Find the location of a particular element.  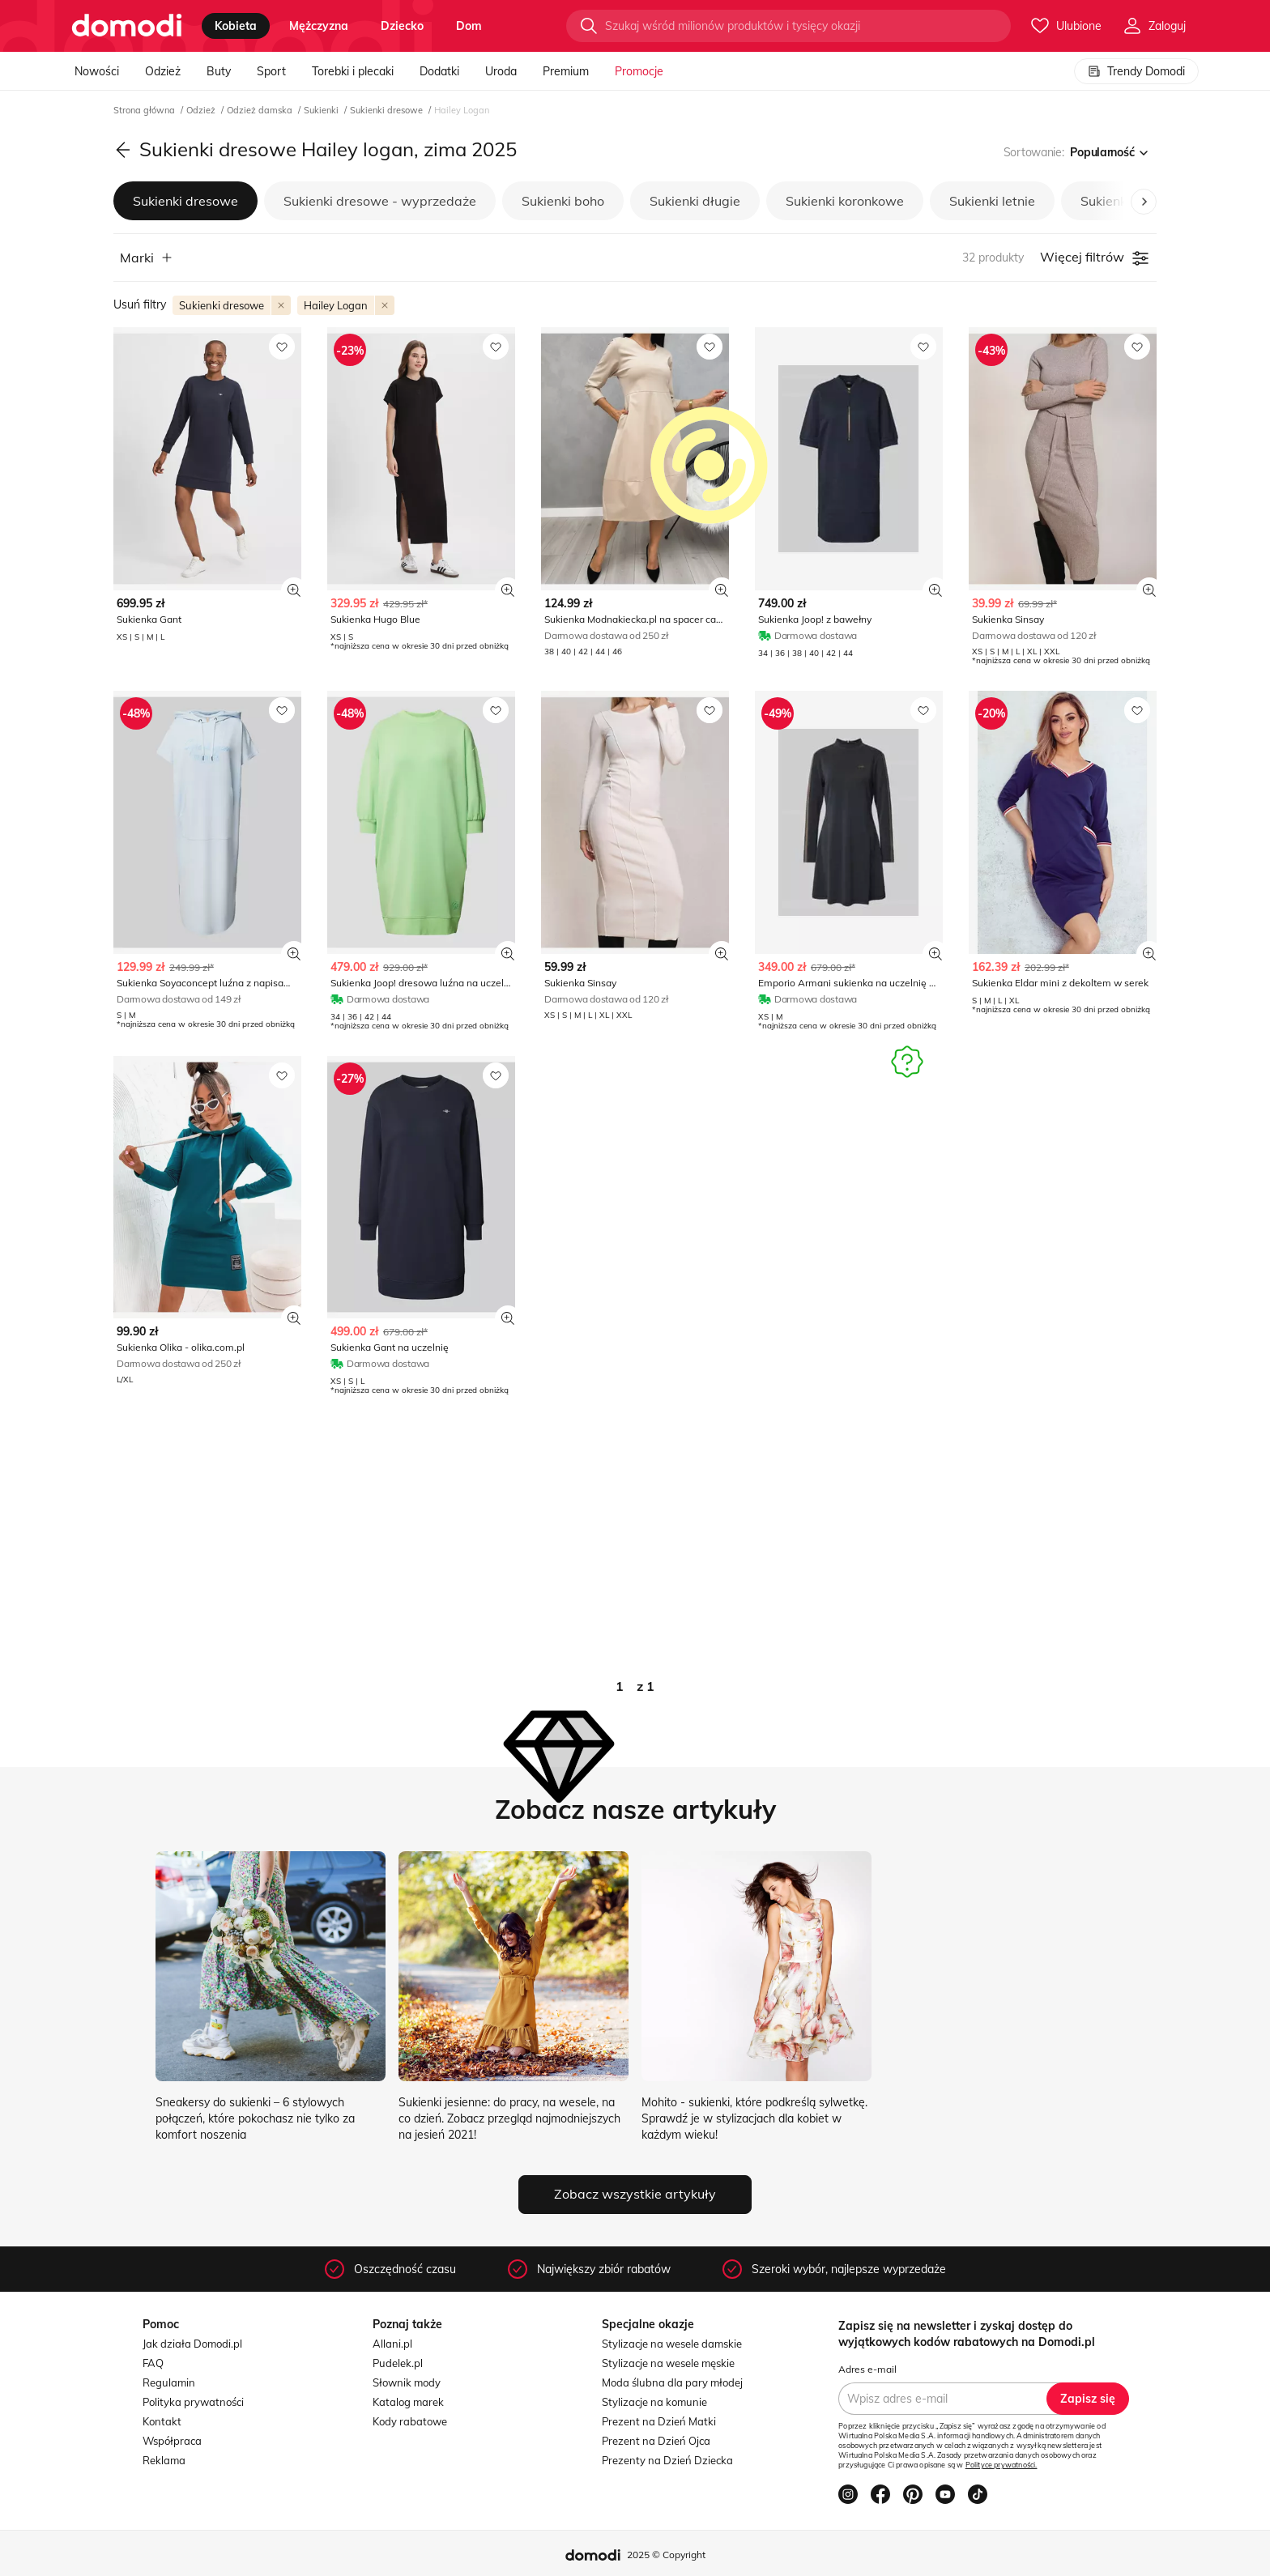

play or browse music library is located at coordinates (709, 465).